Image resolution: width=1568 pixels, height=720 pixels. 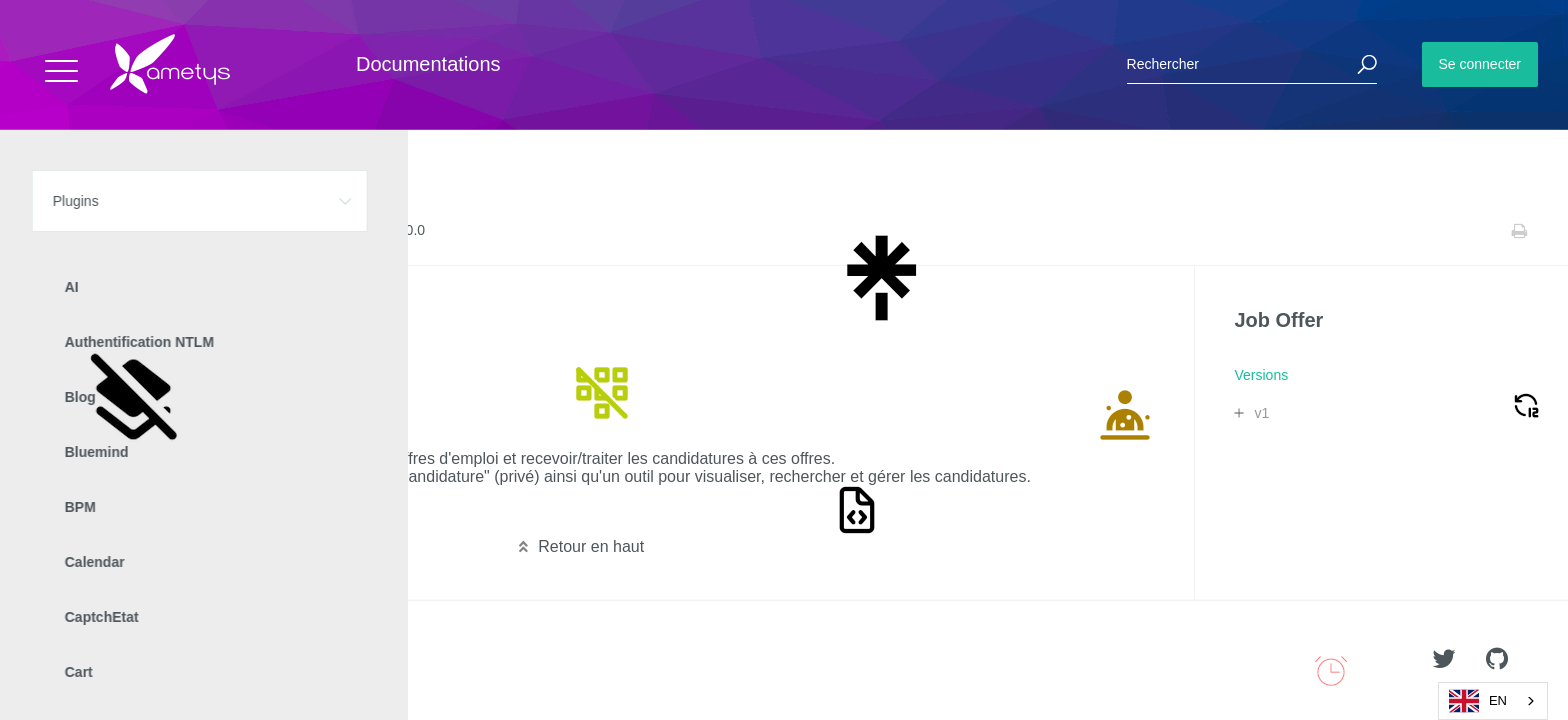 I want to click on clear all map layers, so click(x=133, y=401).